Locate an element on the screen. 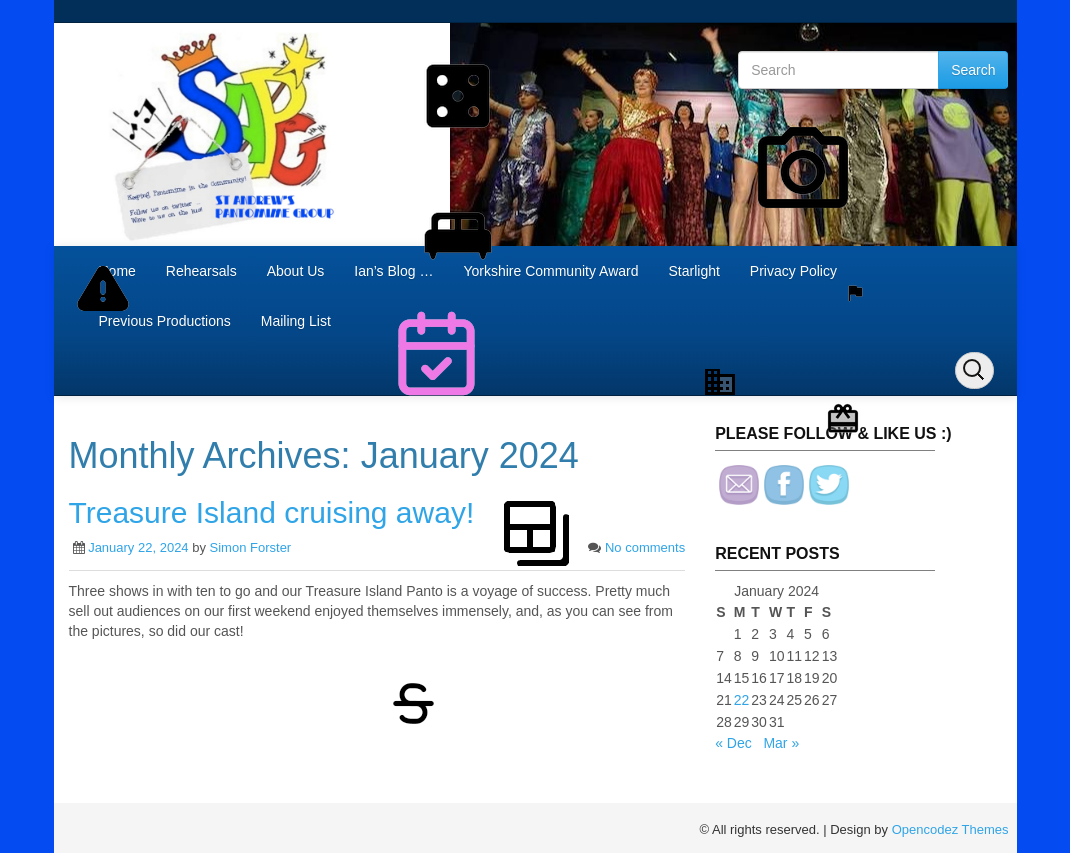 This screenshot has width=1070, height=853. indicates a warning or caution state is located at coordinates (103, 290).